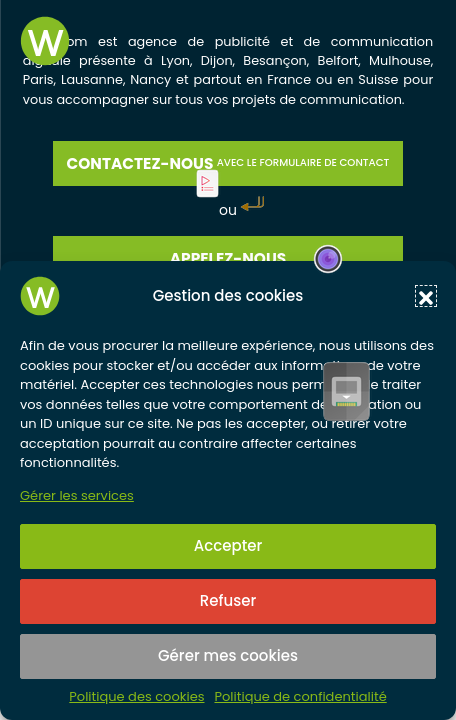 The image size is (456, 720). What do you see at coordinates (252, 202) in the screenshot?
I see `reply to all recipients of an email` at bounding box center [252, 202].